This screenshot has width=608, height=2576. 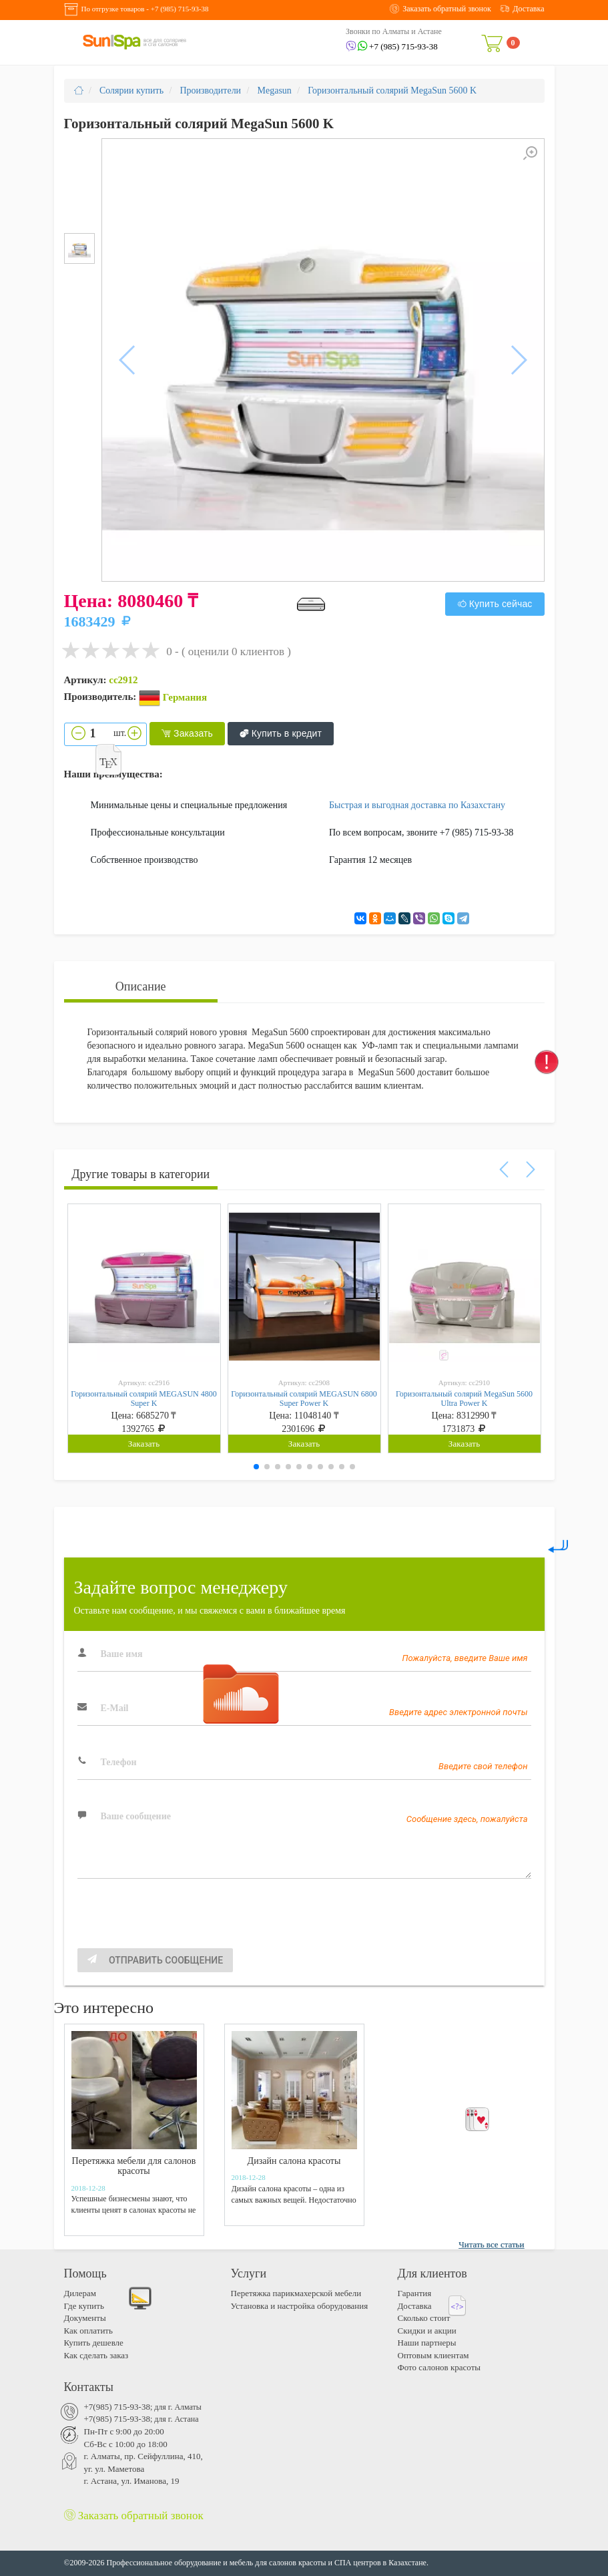 What do you see at coordinates (457, 2306) in the screenshot?
I see `open a php source code file` at bounding box center [457, 2306].